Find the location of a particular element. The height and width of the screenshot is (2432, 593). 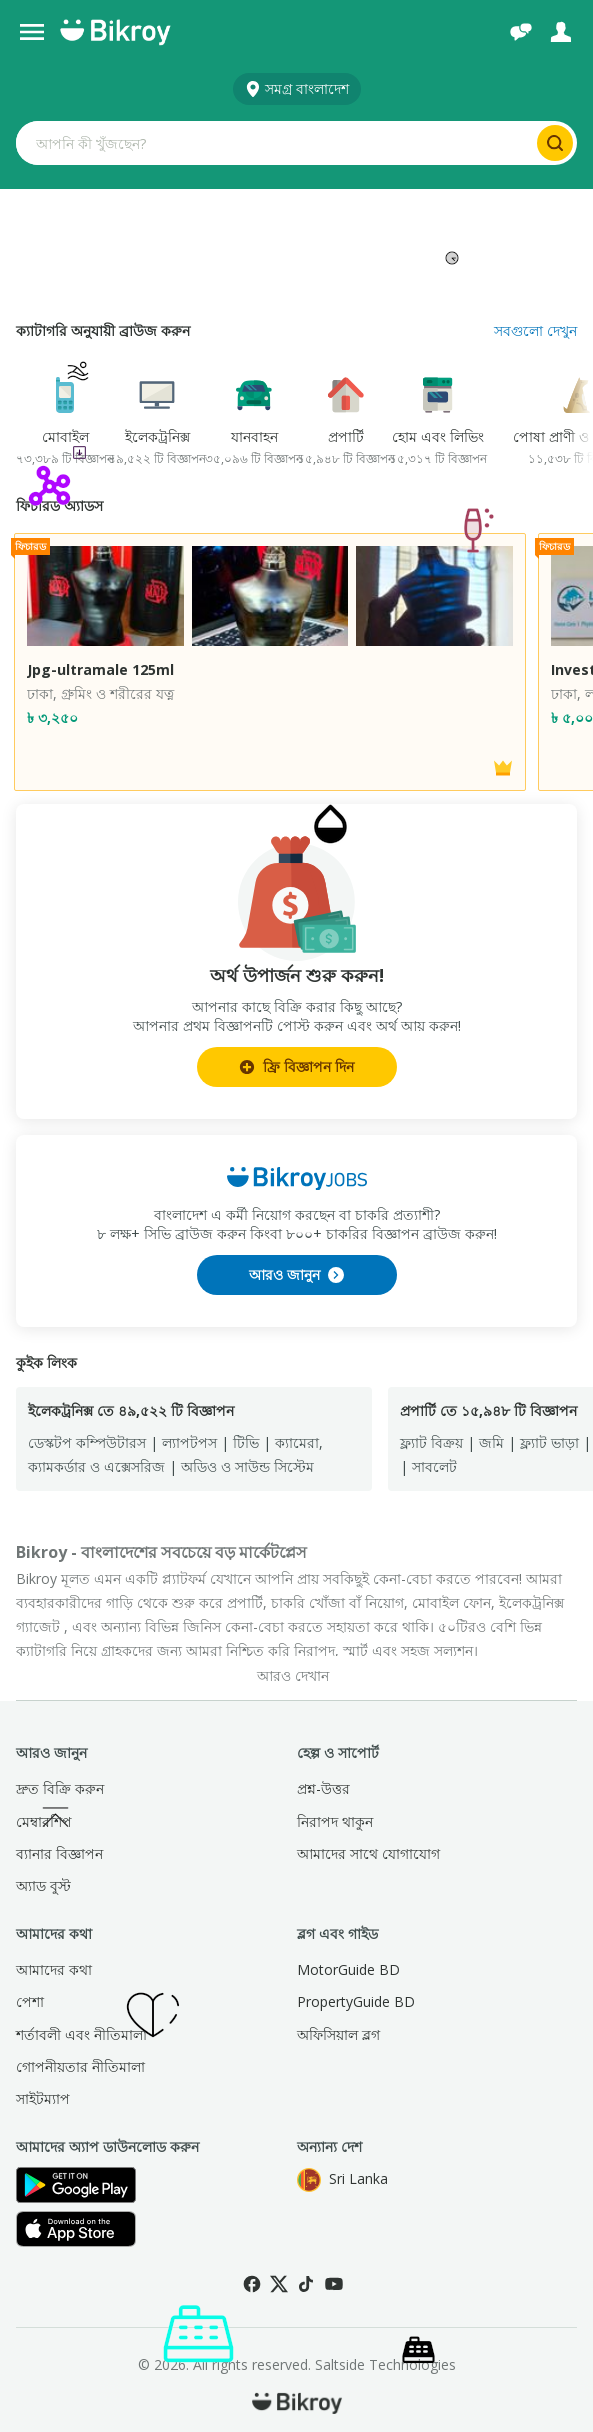

open point of sale system is located at coordinates (198, 2337).